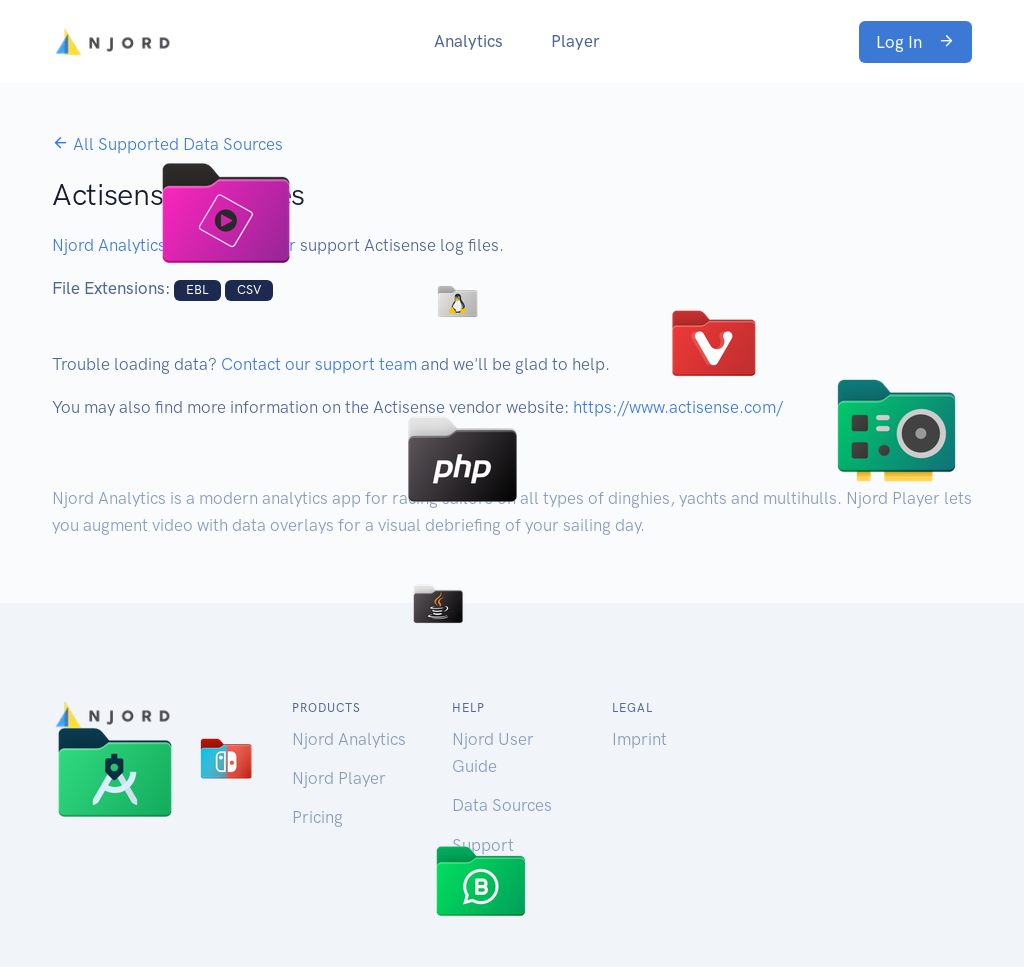  What do you see at coordinates (457, 302) in the screenshot?
I see `open linux files folder` at bounding box center [457, 302].